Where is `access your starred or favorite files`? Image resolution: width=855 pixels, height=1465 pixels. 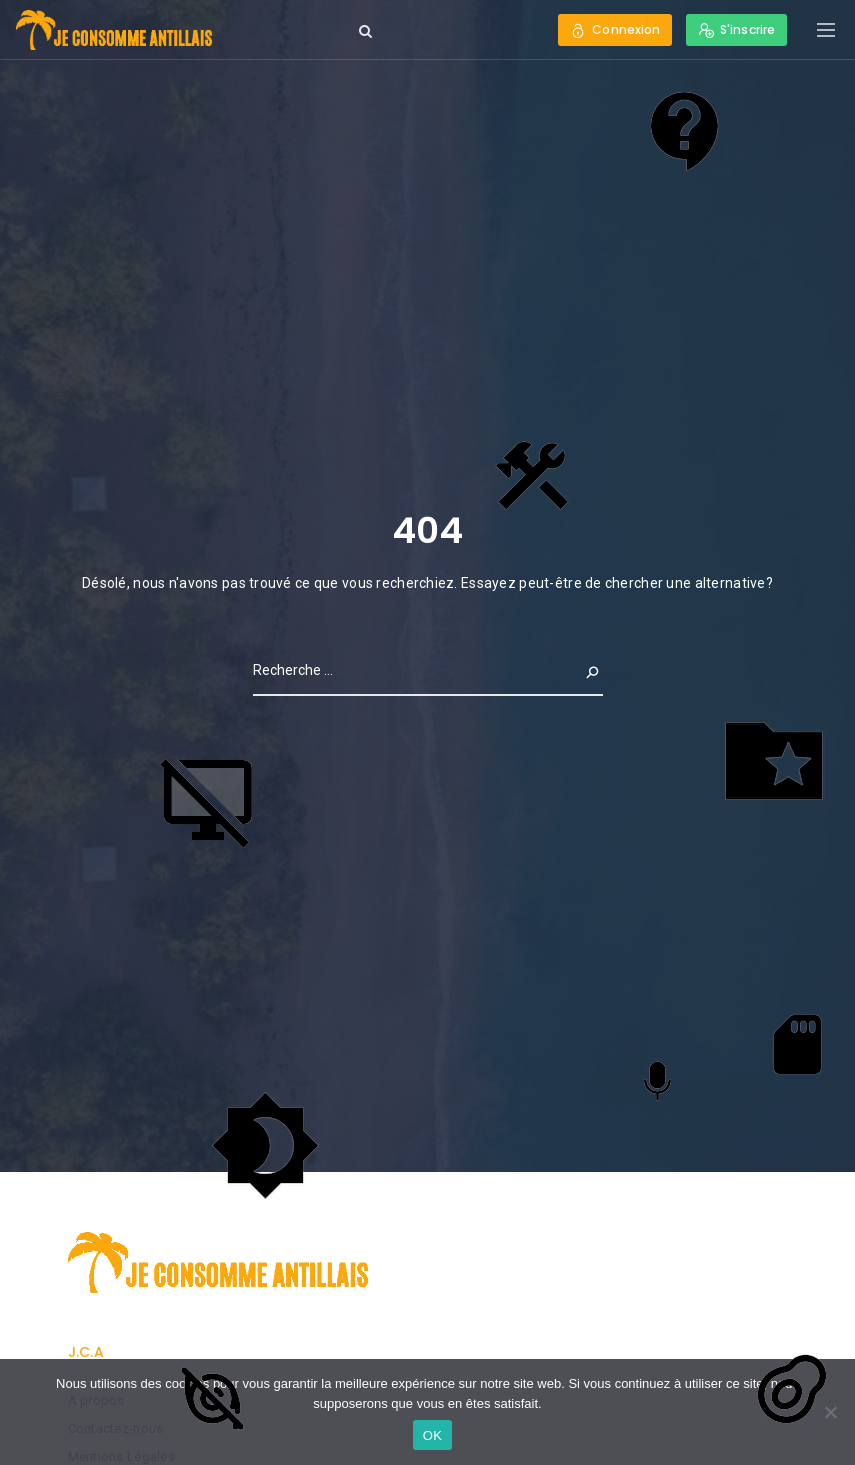
access your starred or favorite files is located at coordinates (774, 761).